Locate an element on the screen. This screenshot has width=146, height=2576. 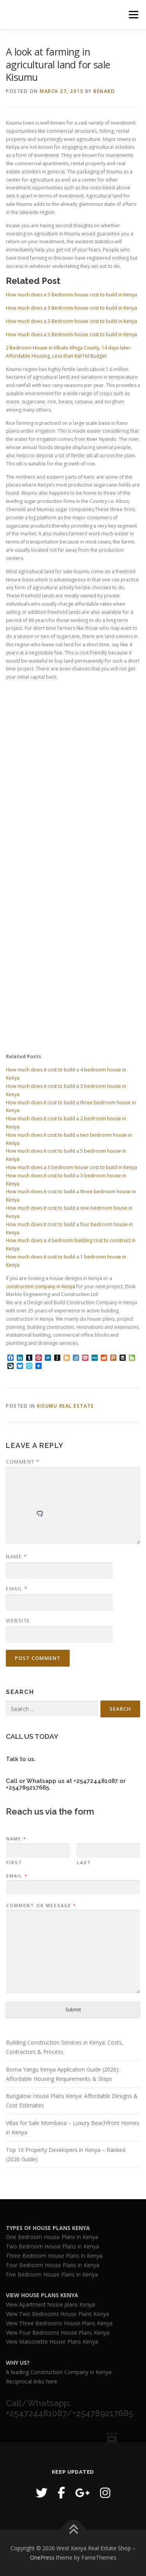
access oven or cooking appliance controls is located at coordinates (112, 2438).